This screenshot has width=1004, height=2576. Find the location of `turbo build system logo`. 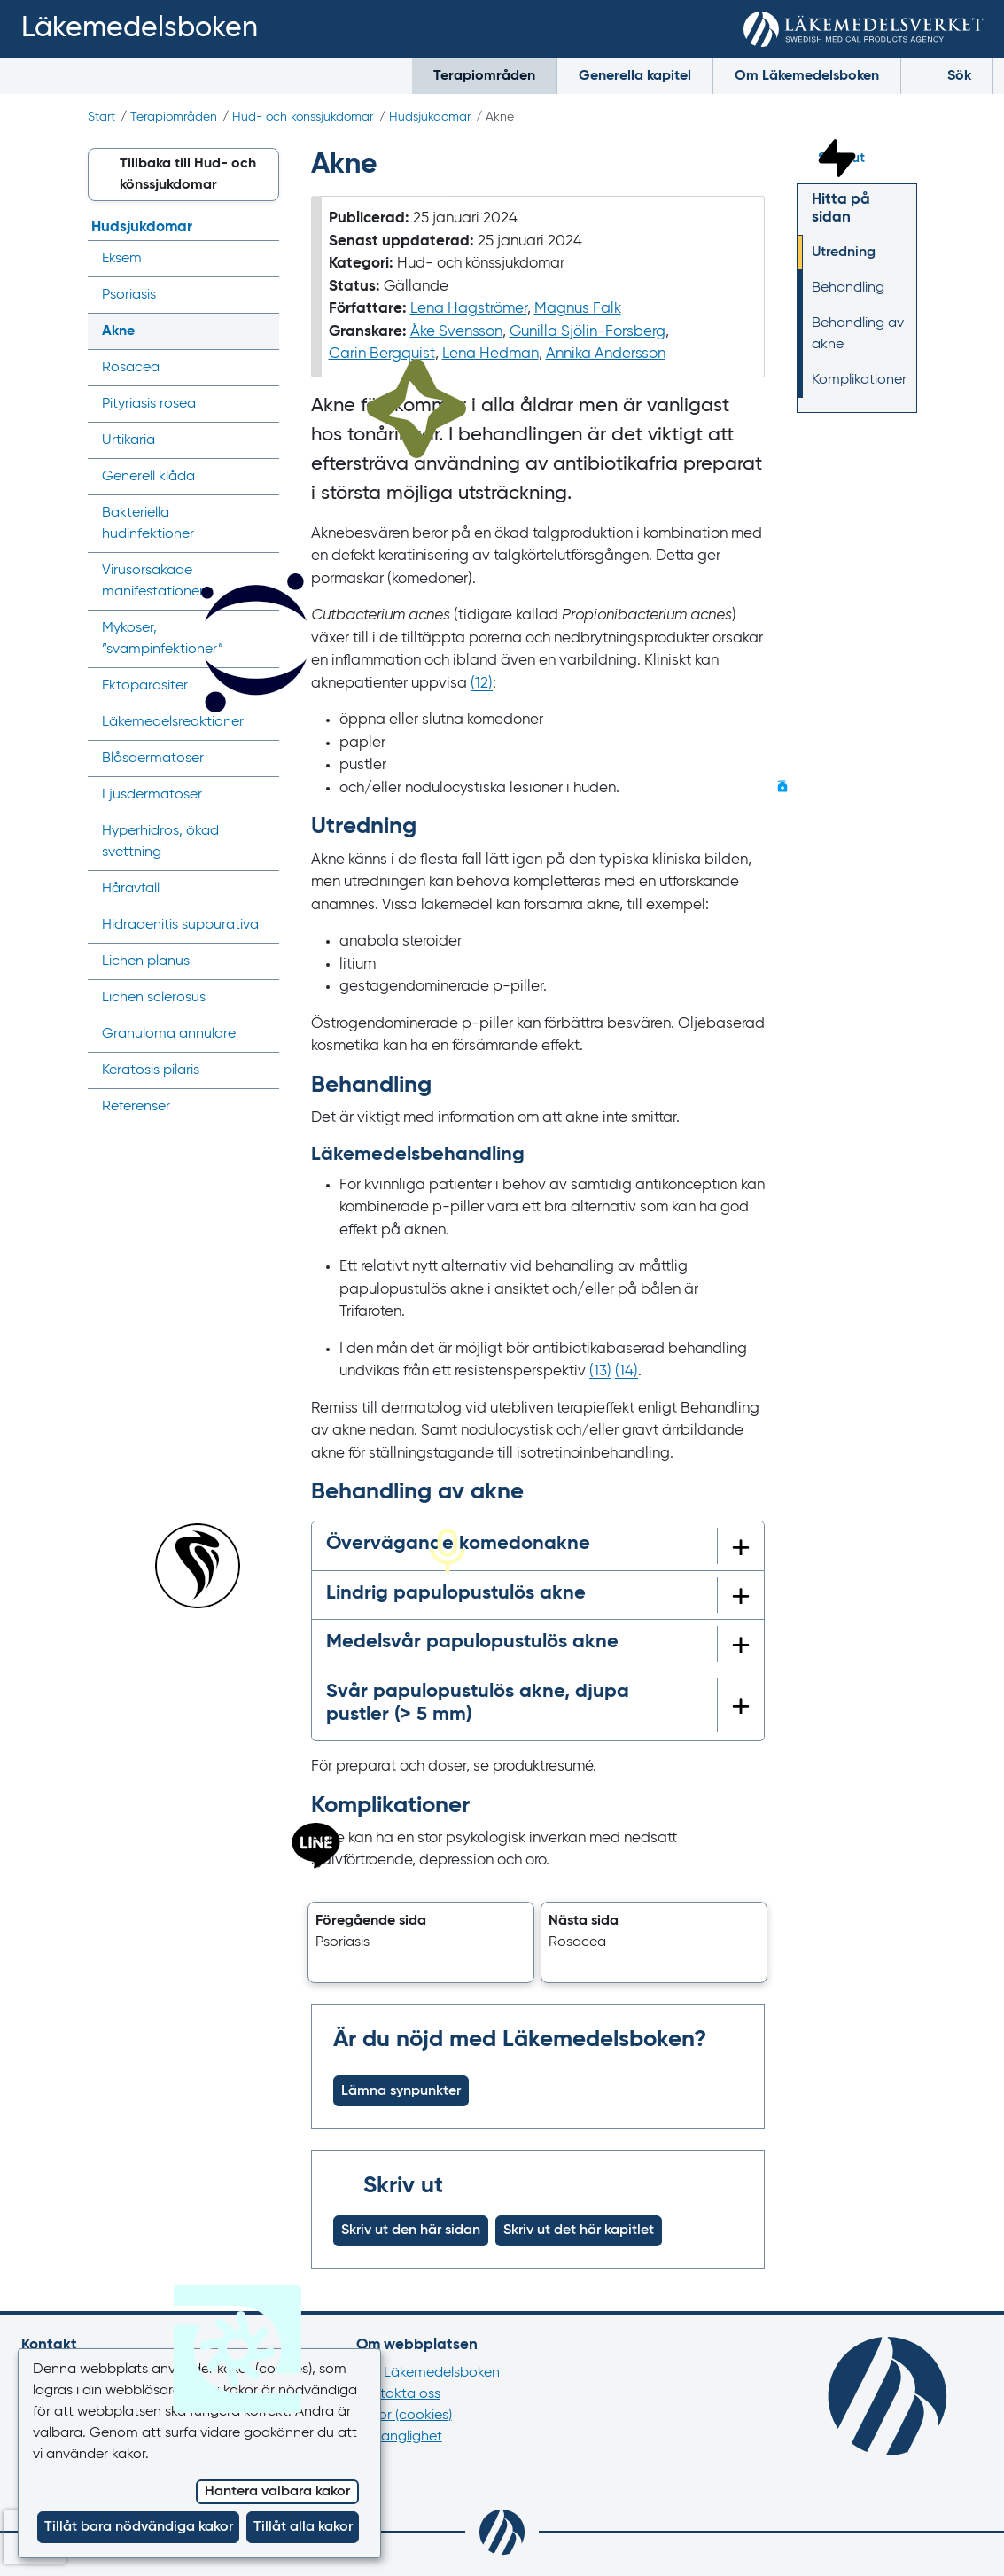

turbo build system logo is located at coordinates (237, 2349).